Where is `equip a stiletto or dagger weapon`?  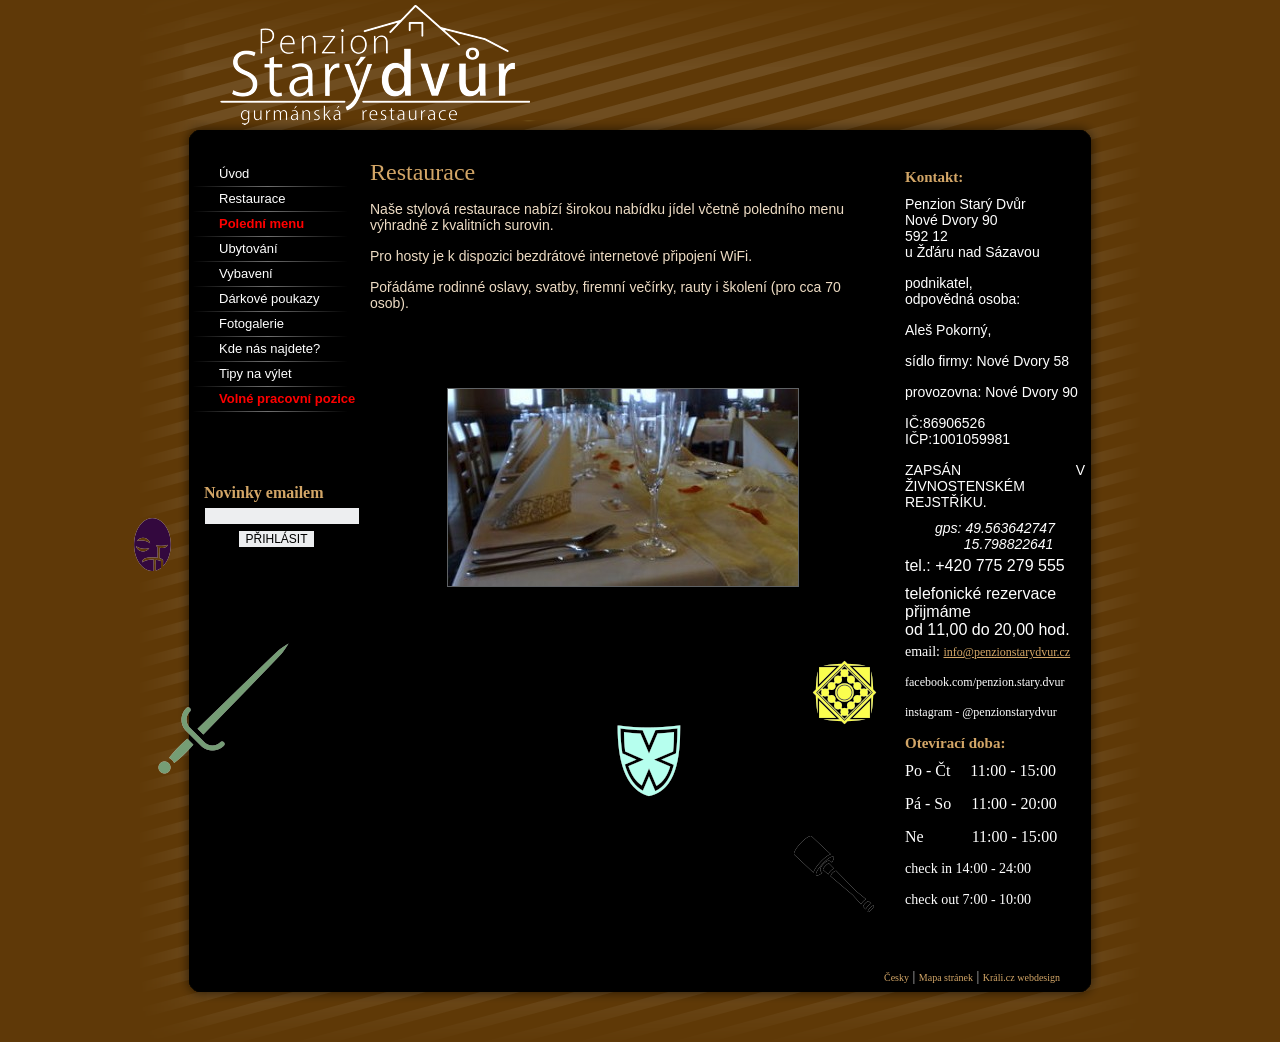 equip a stiletto or dagger weapon is located at coordinates (223, 708).